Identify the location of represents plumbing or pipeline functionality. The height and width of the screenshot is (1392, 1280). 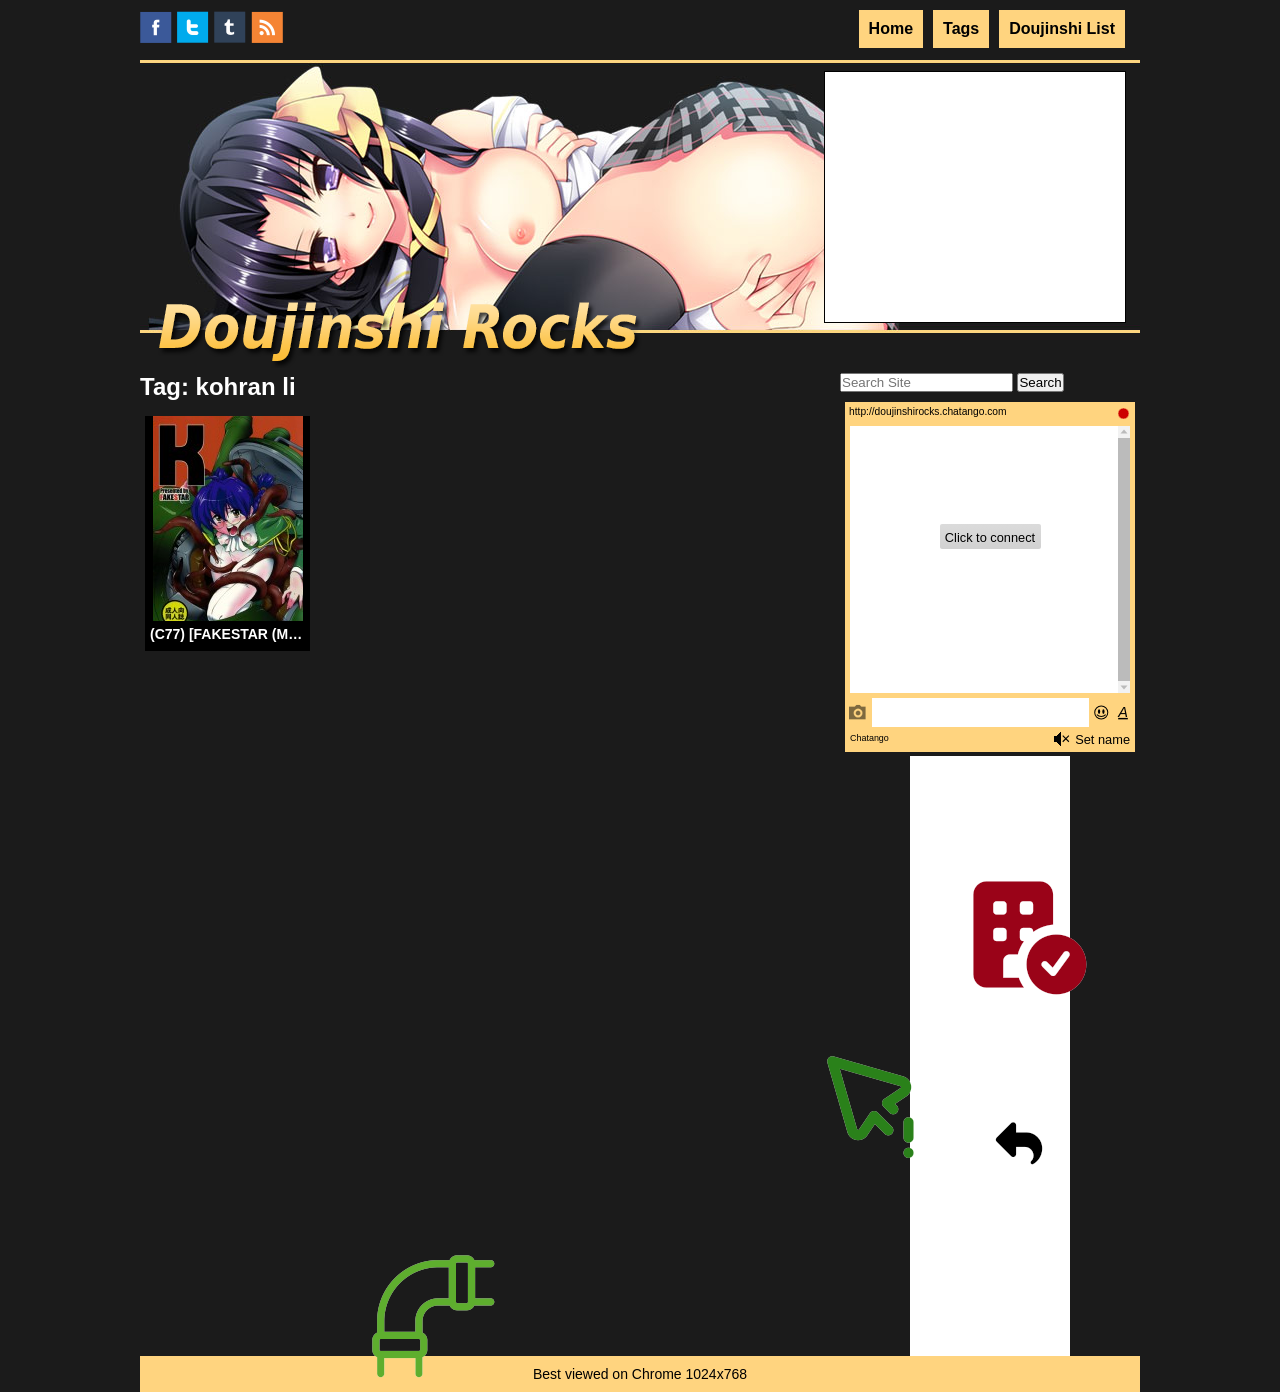
(428, 1311).